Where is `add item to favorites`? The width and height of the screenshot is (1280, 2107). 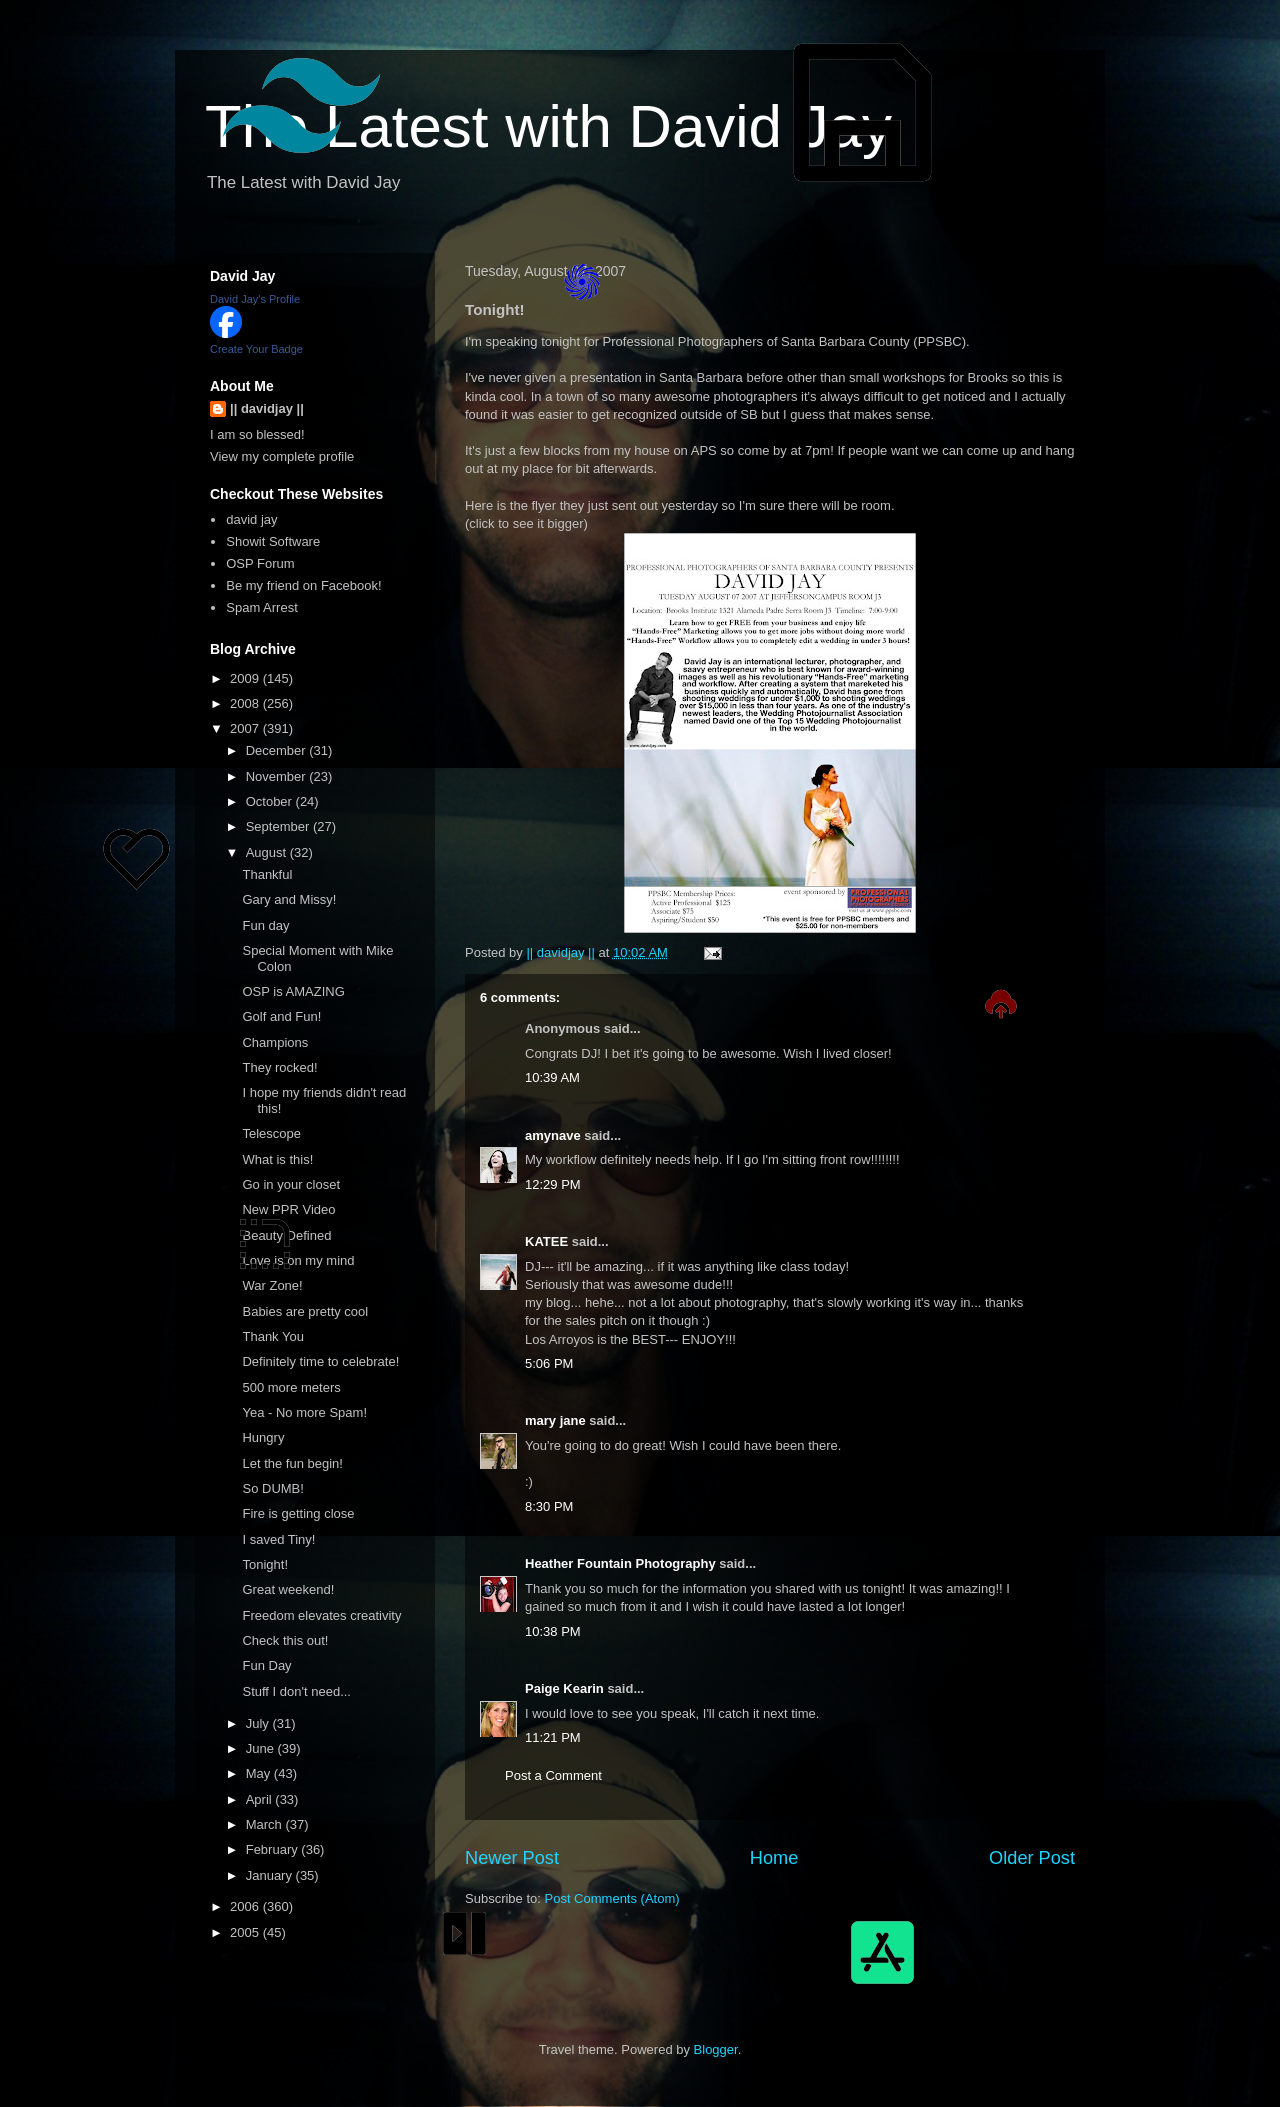 add item to favorites is located at coordinates (136, 858).